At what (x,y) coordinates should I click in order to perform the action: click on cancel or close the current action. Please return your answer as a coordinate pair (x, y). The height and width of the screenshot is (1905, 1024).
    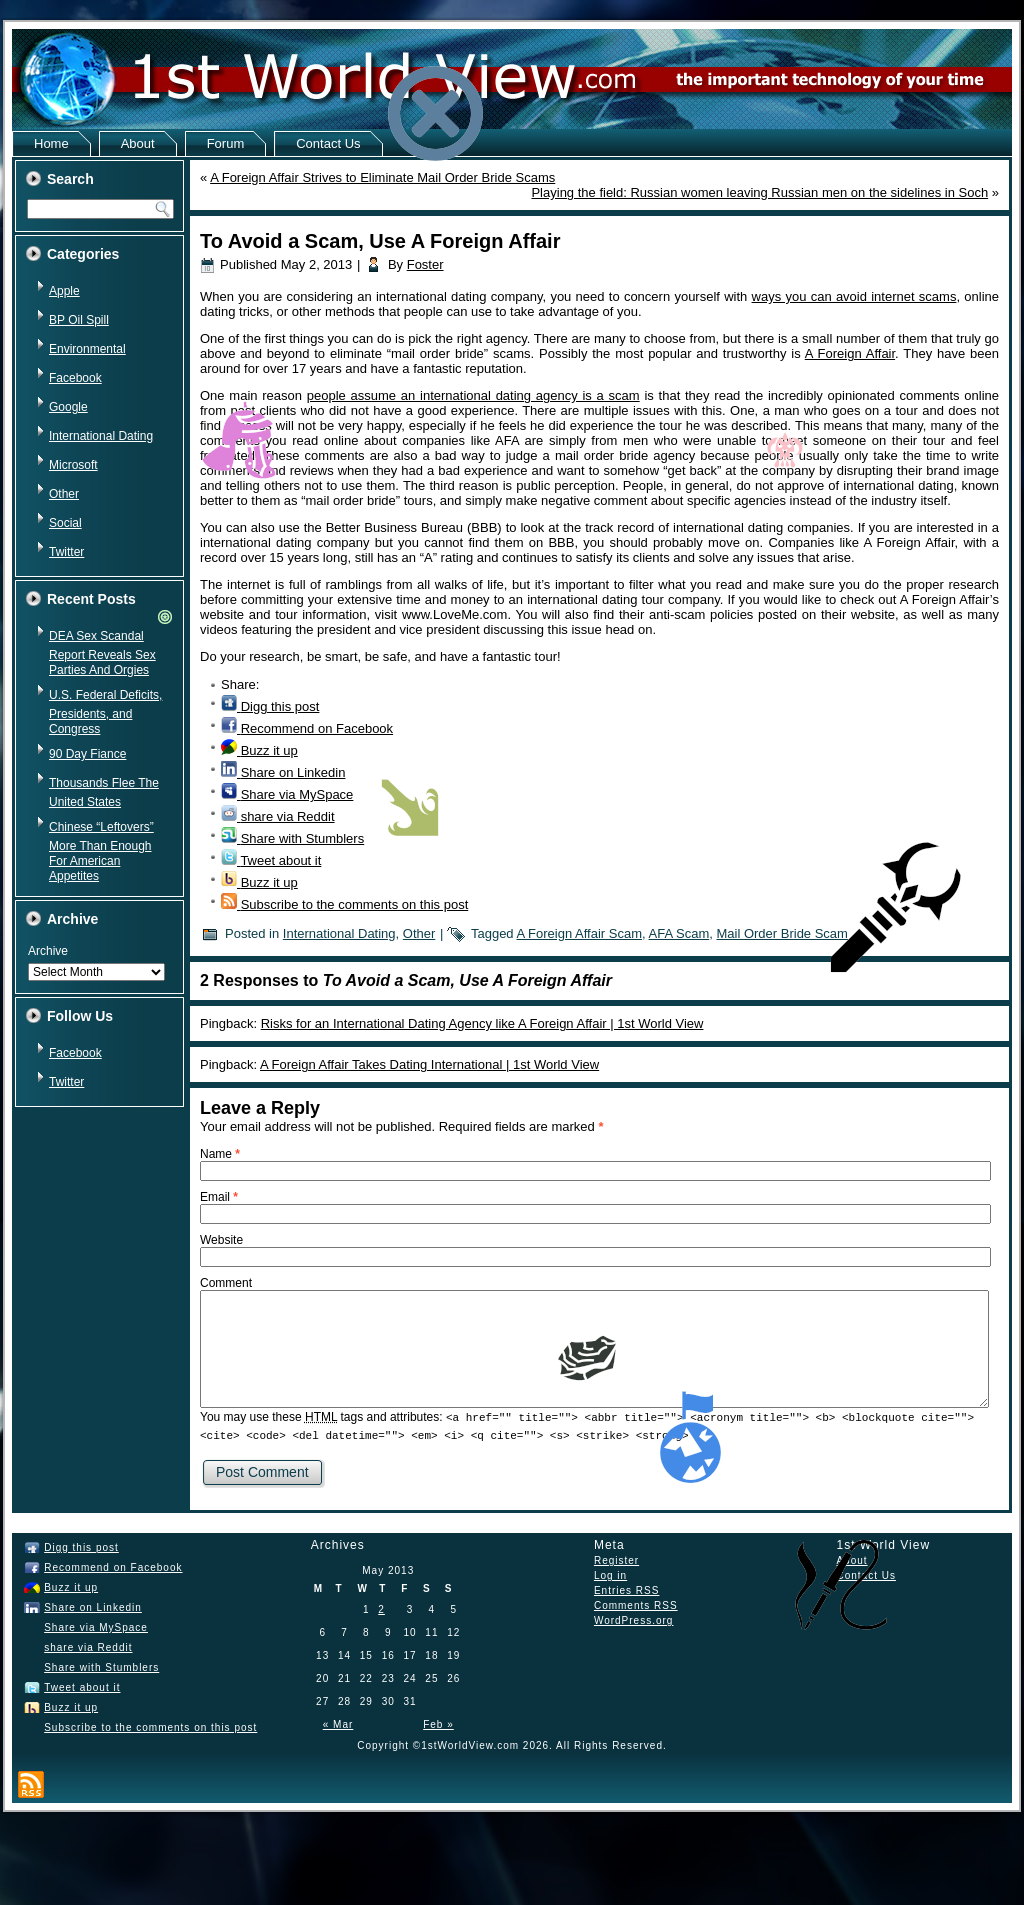
    Looking at the image, I should click on (435, 113).